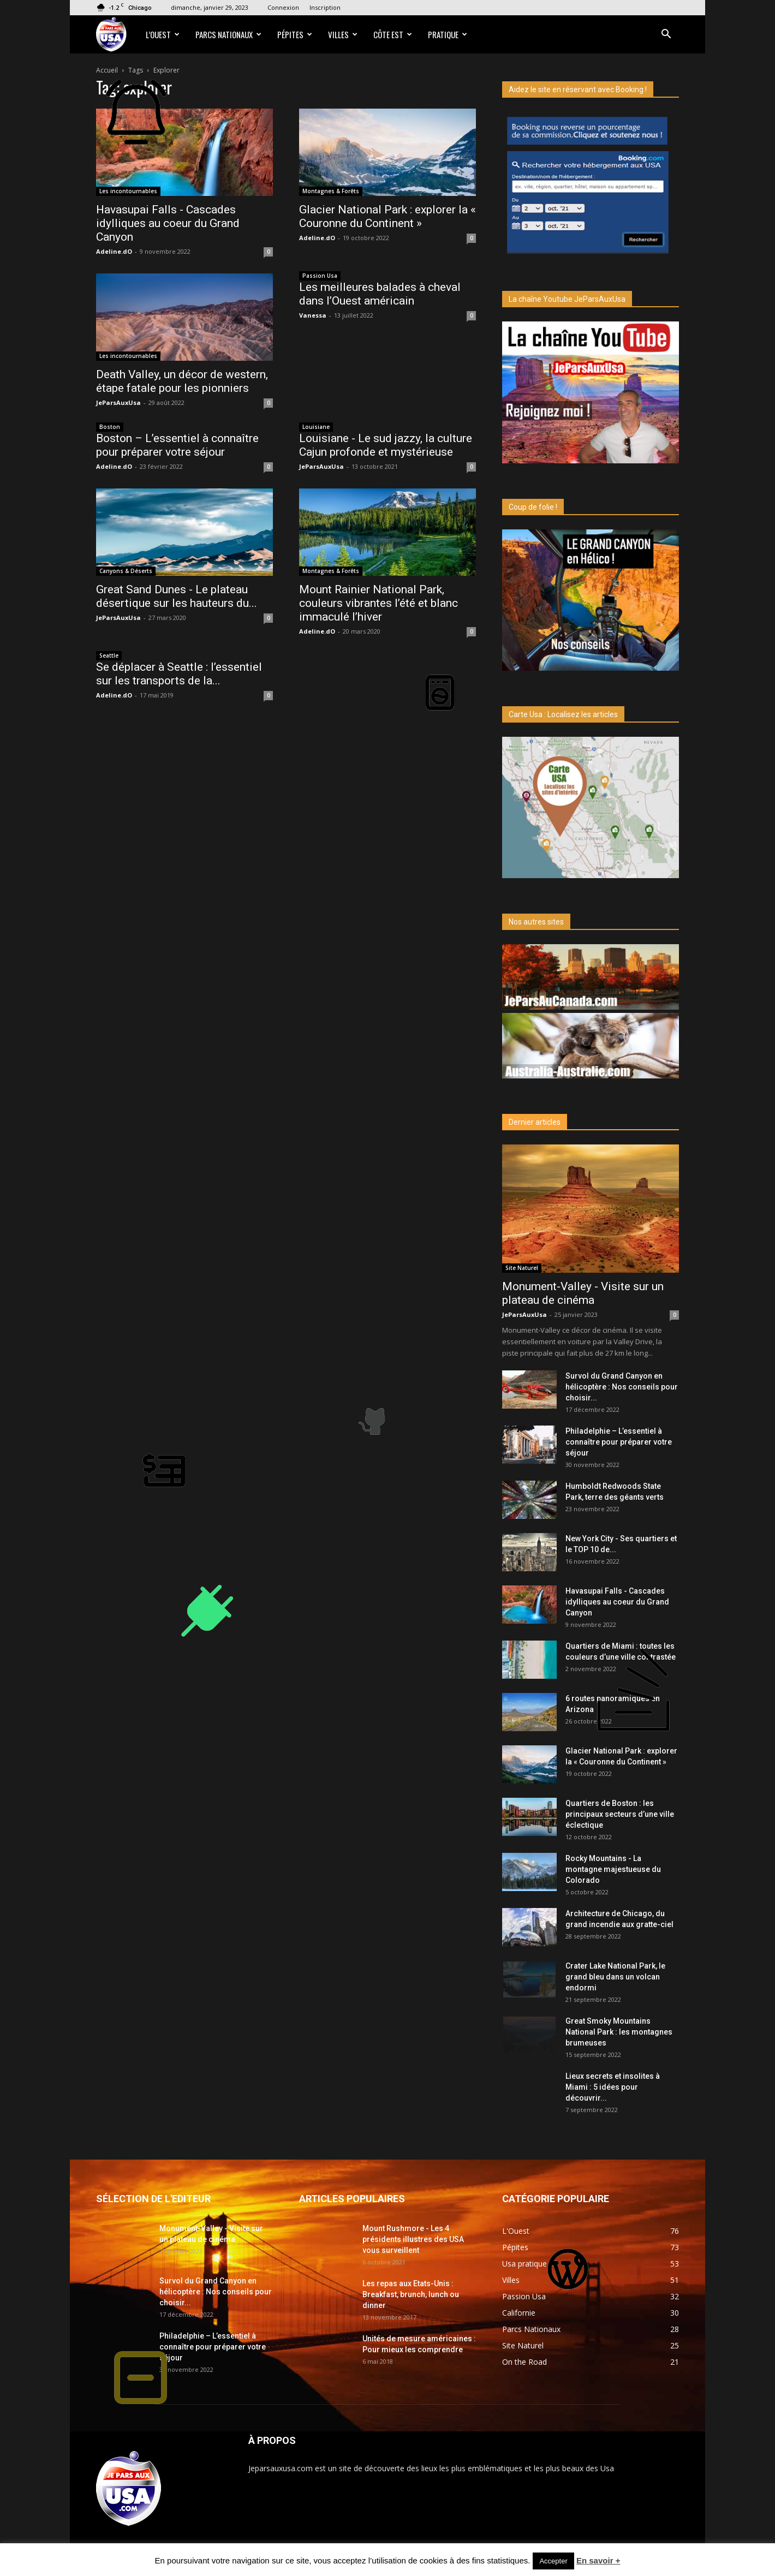  What do you see at coordinates (440, 693) in the screenshot?
I see `access laundry or washing machine controls` at bounding box center [440, 693].